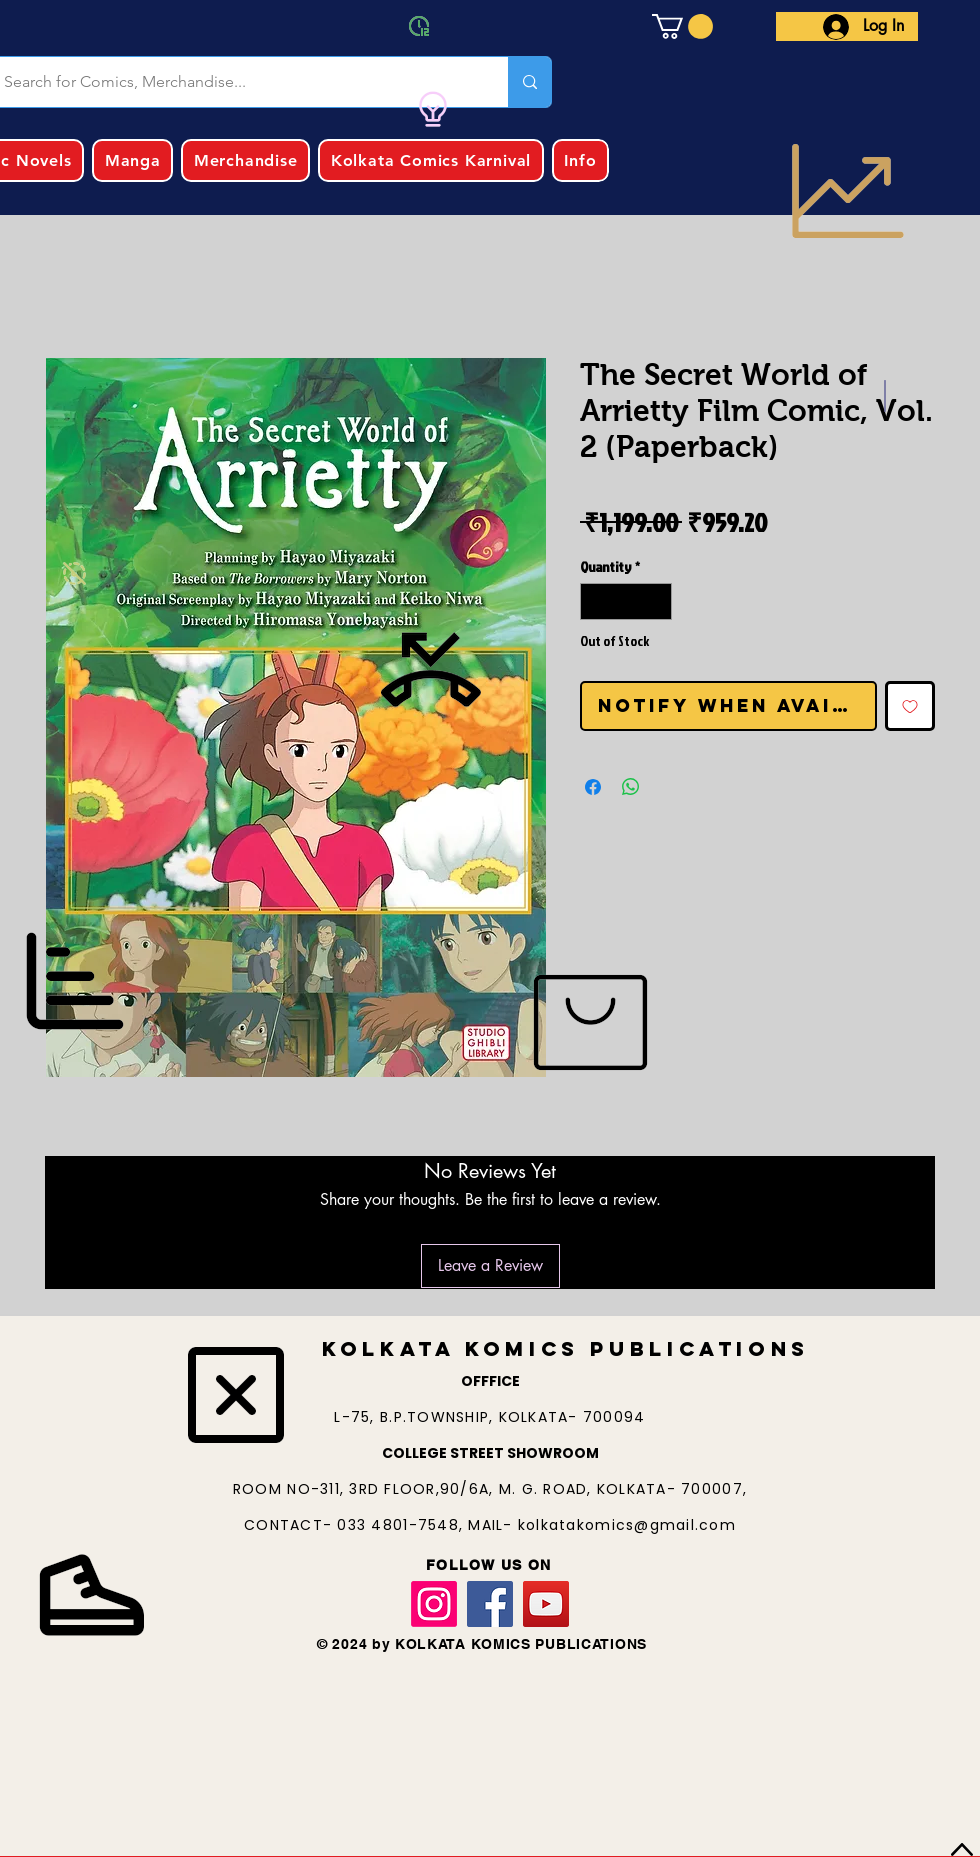 This screenshot has width=980, height=1857. What do you see at coordinates (433, 109) in the screenshot?
I see `toggle light mode or brightness settings` at bounding box center [433, 109].